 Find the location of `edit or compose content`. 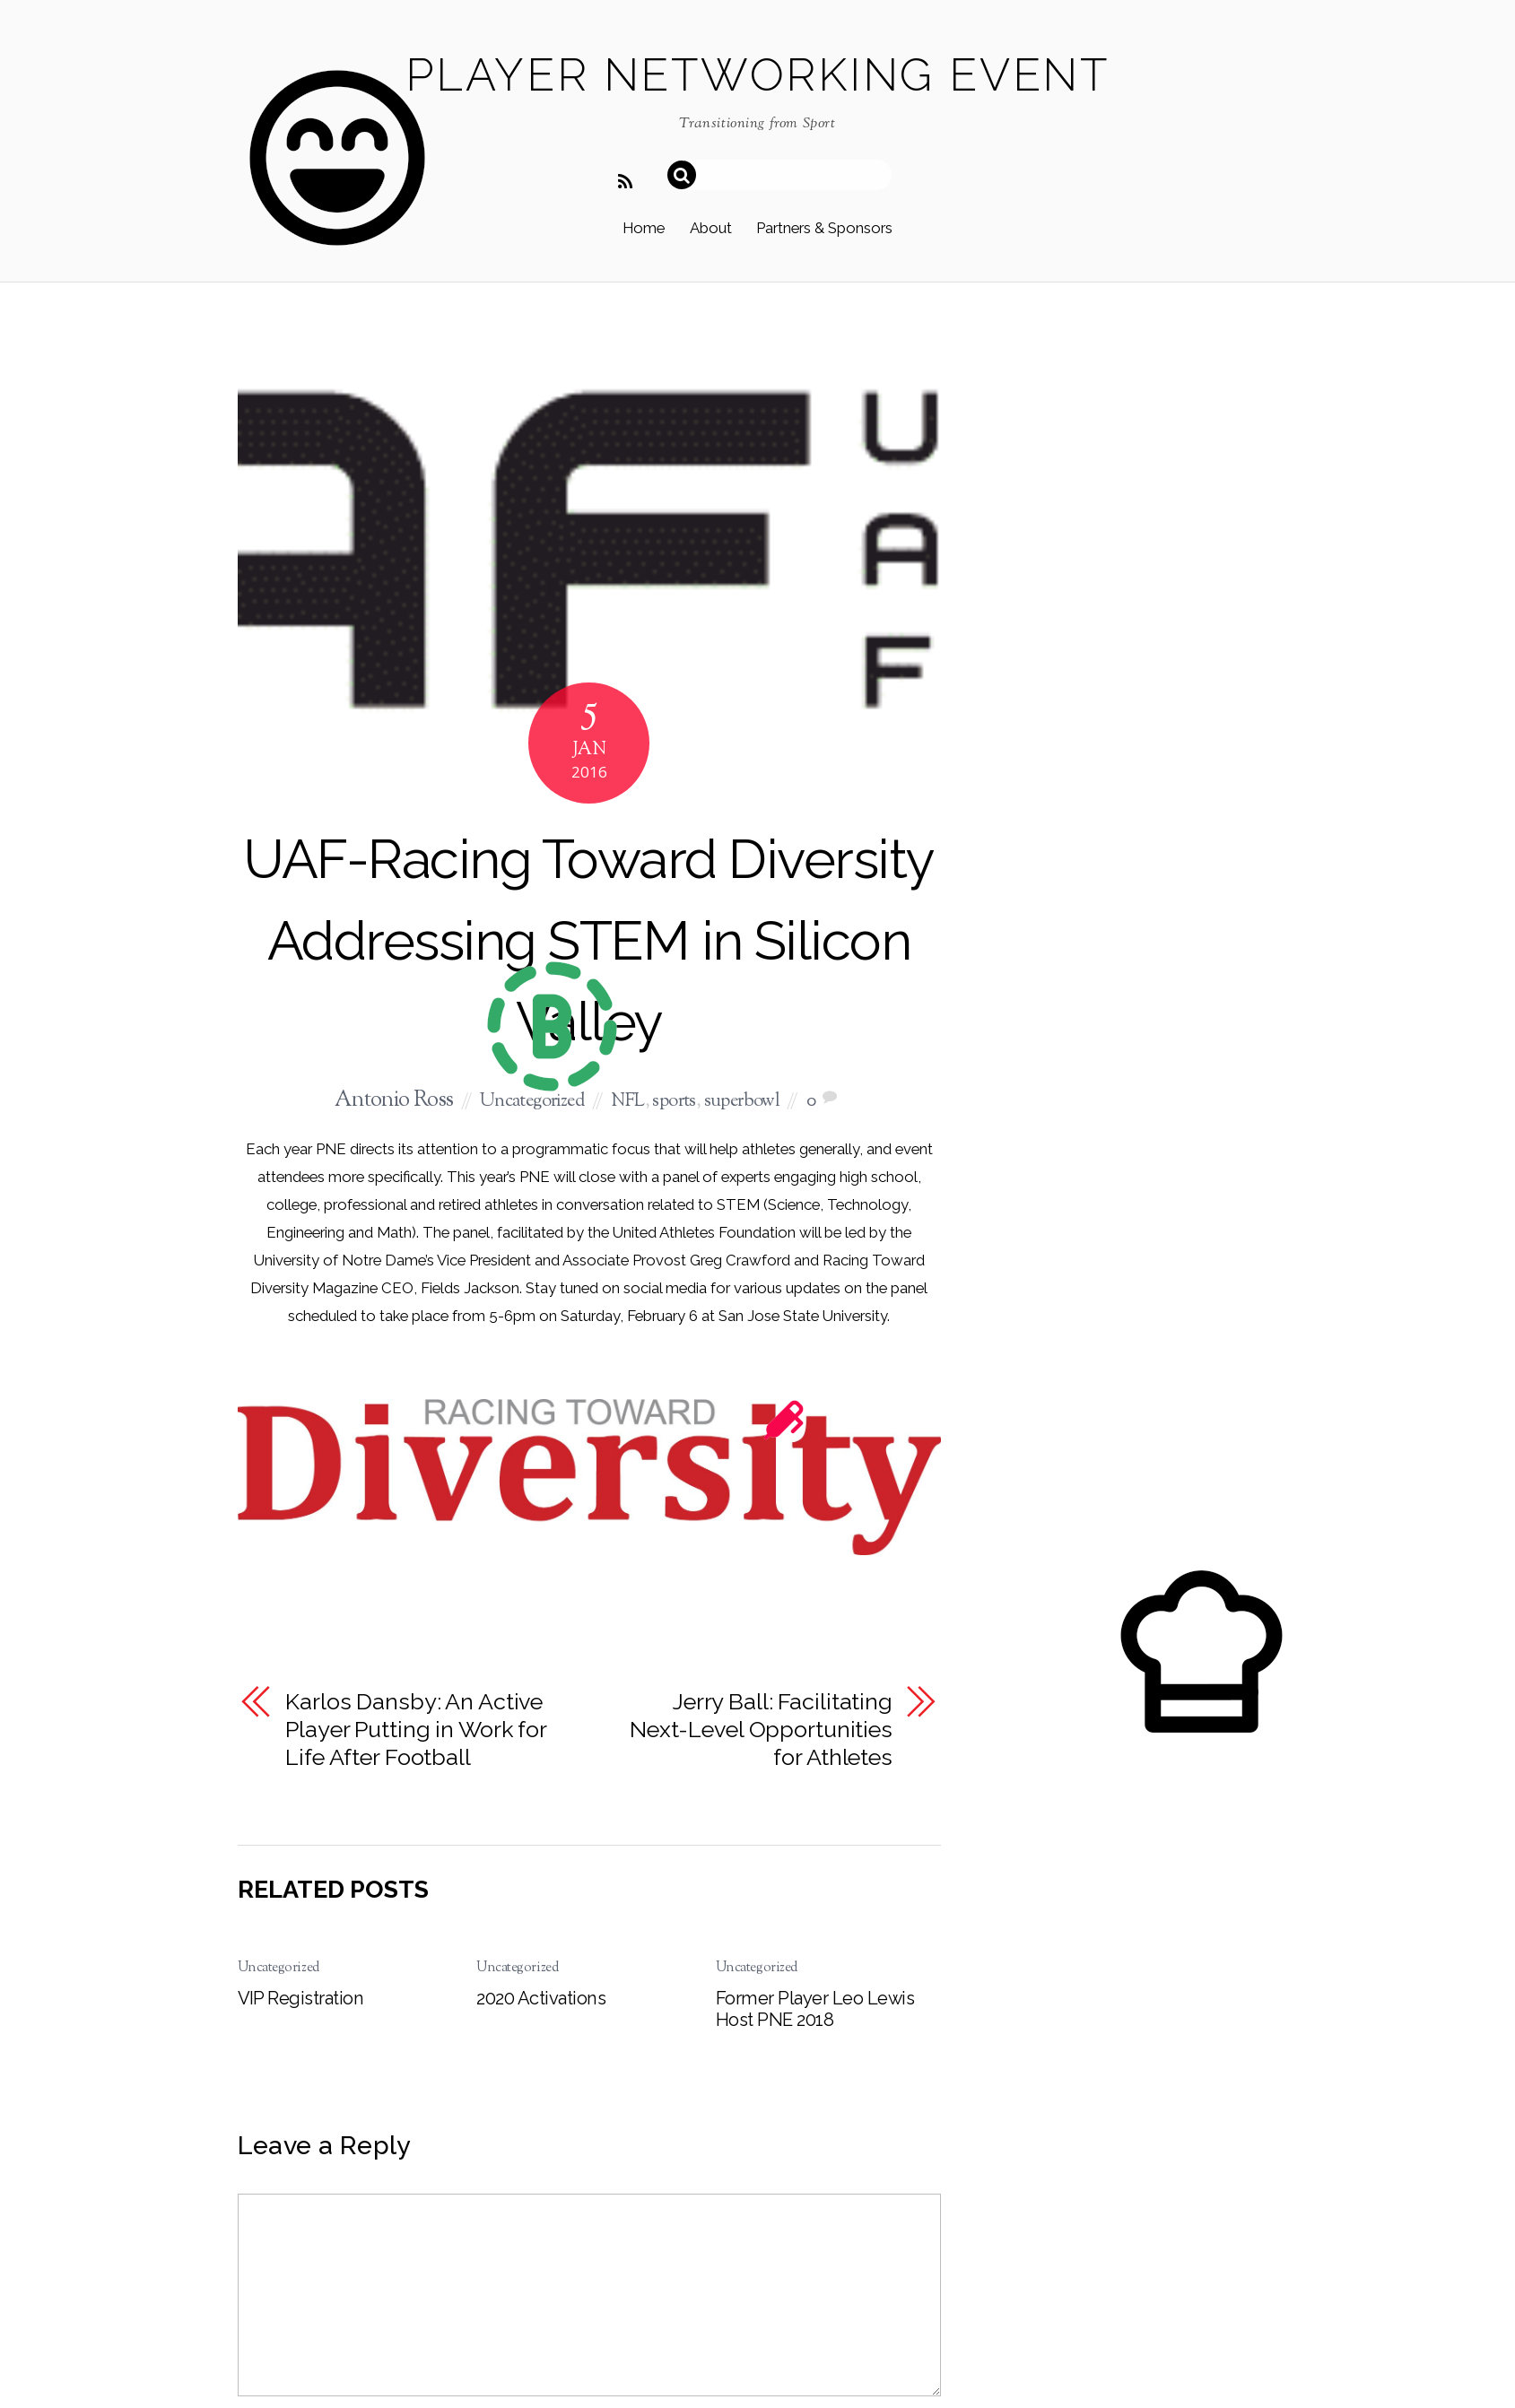

edit or compose content is located at coordinates (782, 1421).